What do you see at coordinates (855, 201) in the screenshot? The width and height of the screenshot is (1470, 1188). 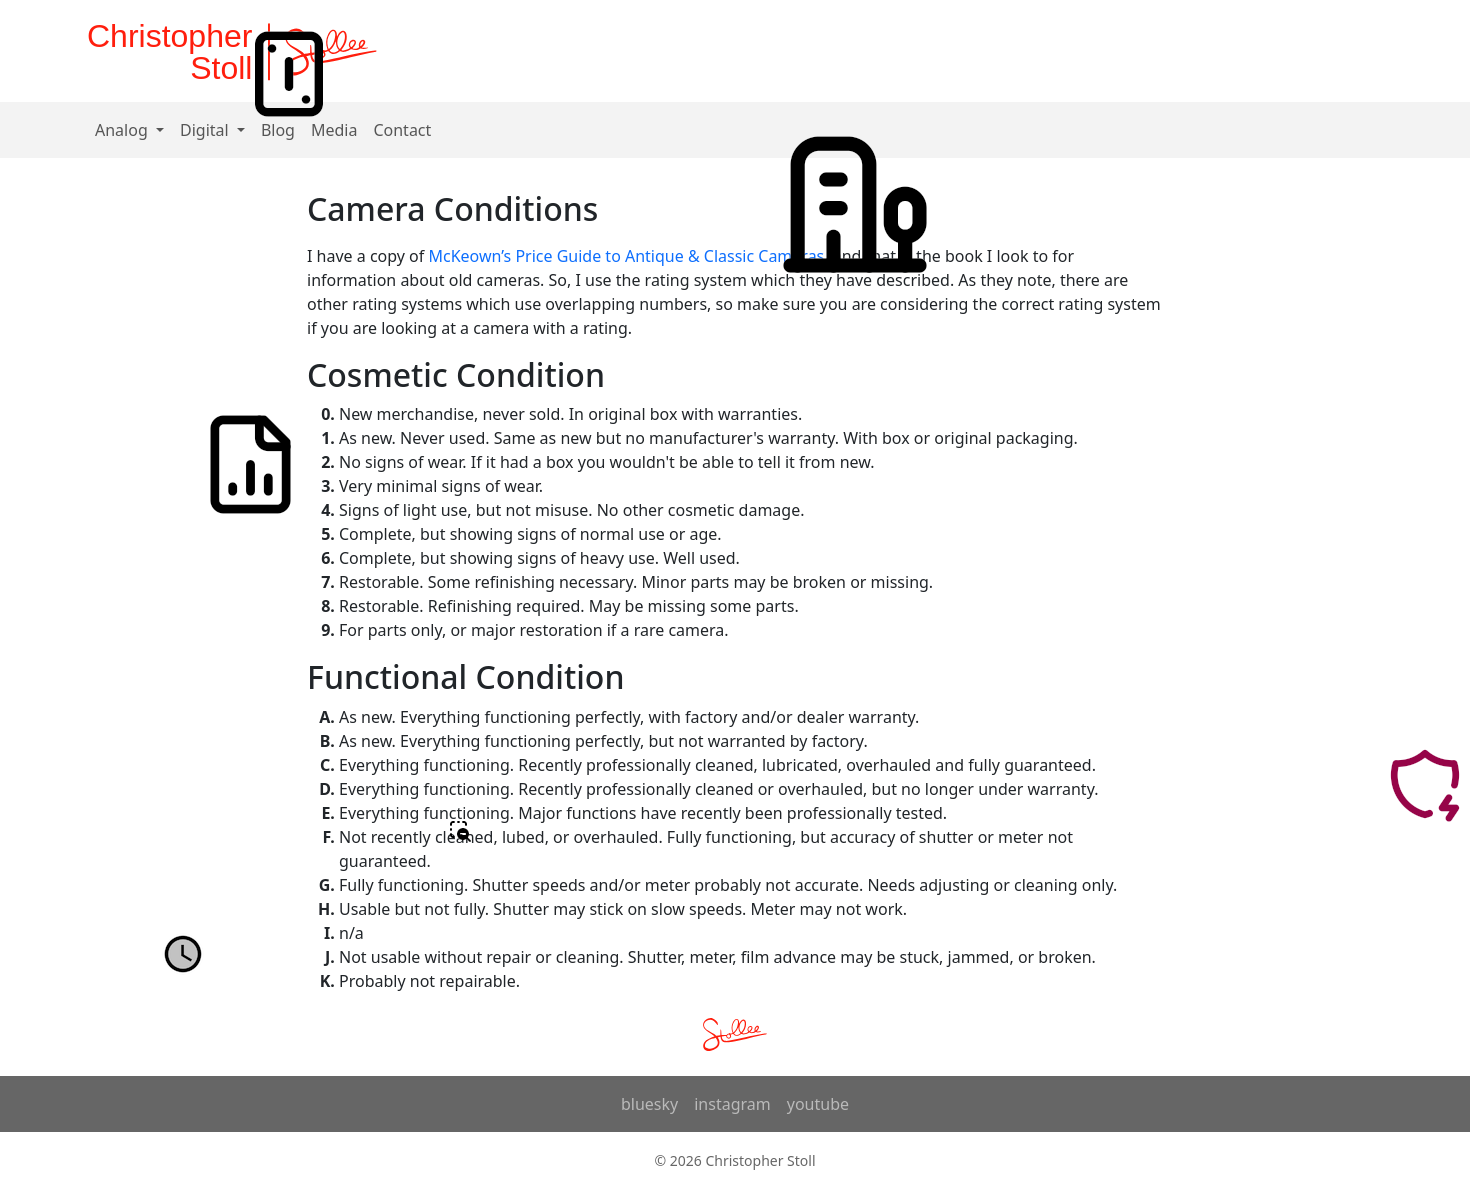 I see `view property listings` at bounding box center [855, 201].